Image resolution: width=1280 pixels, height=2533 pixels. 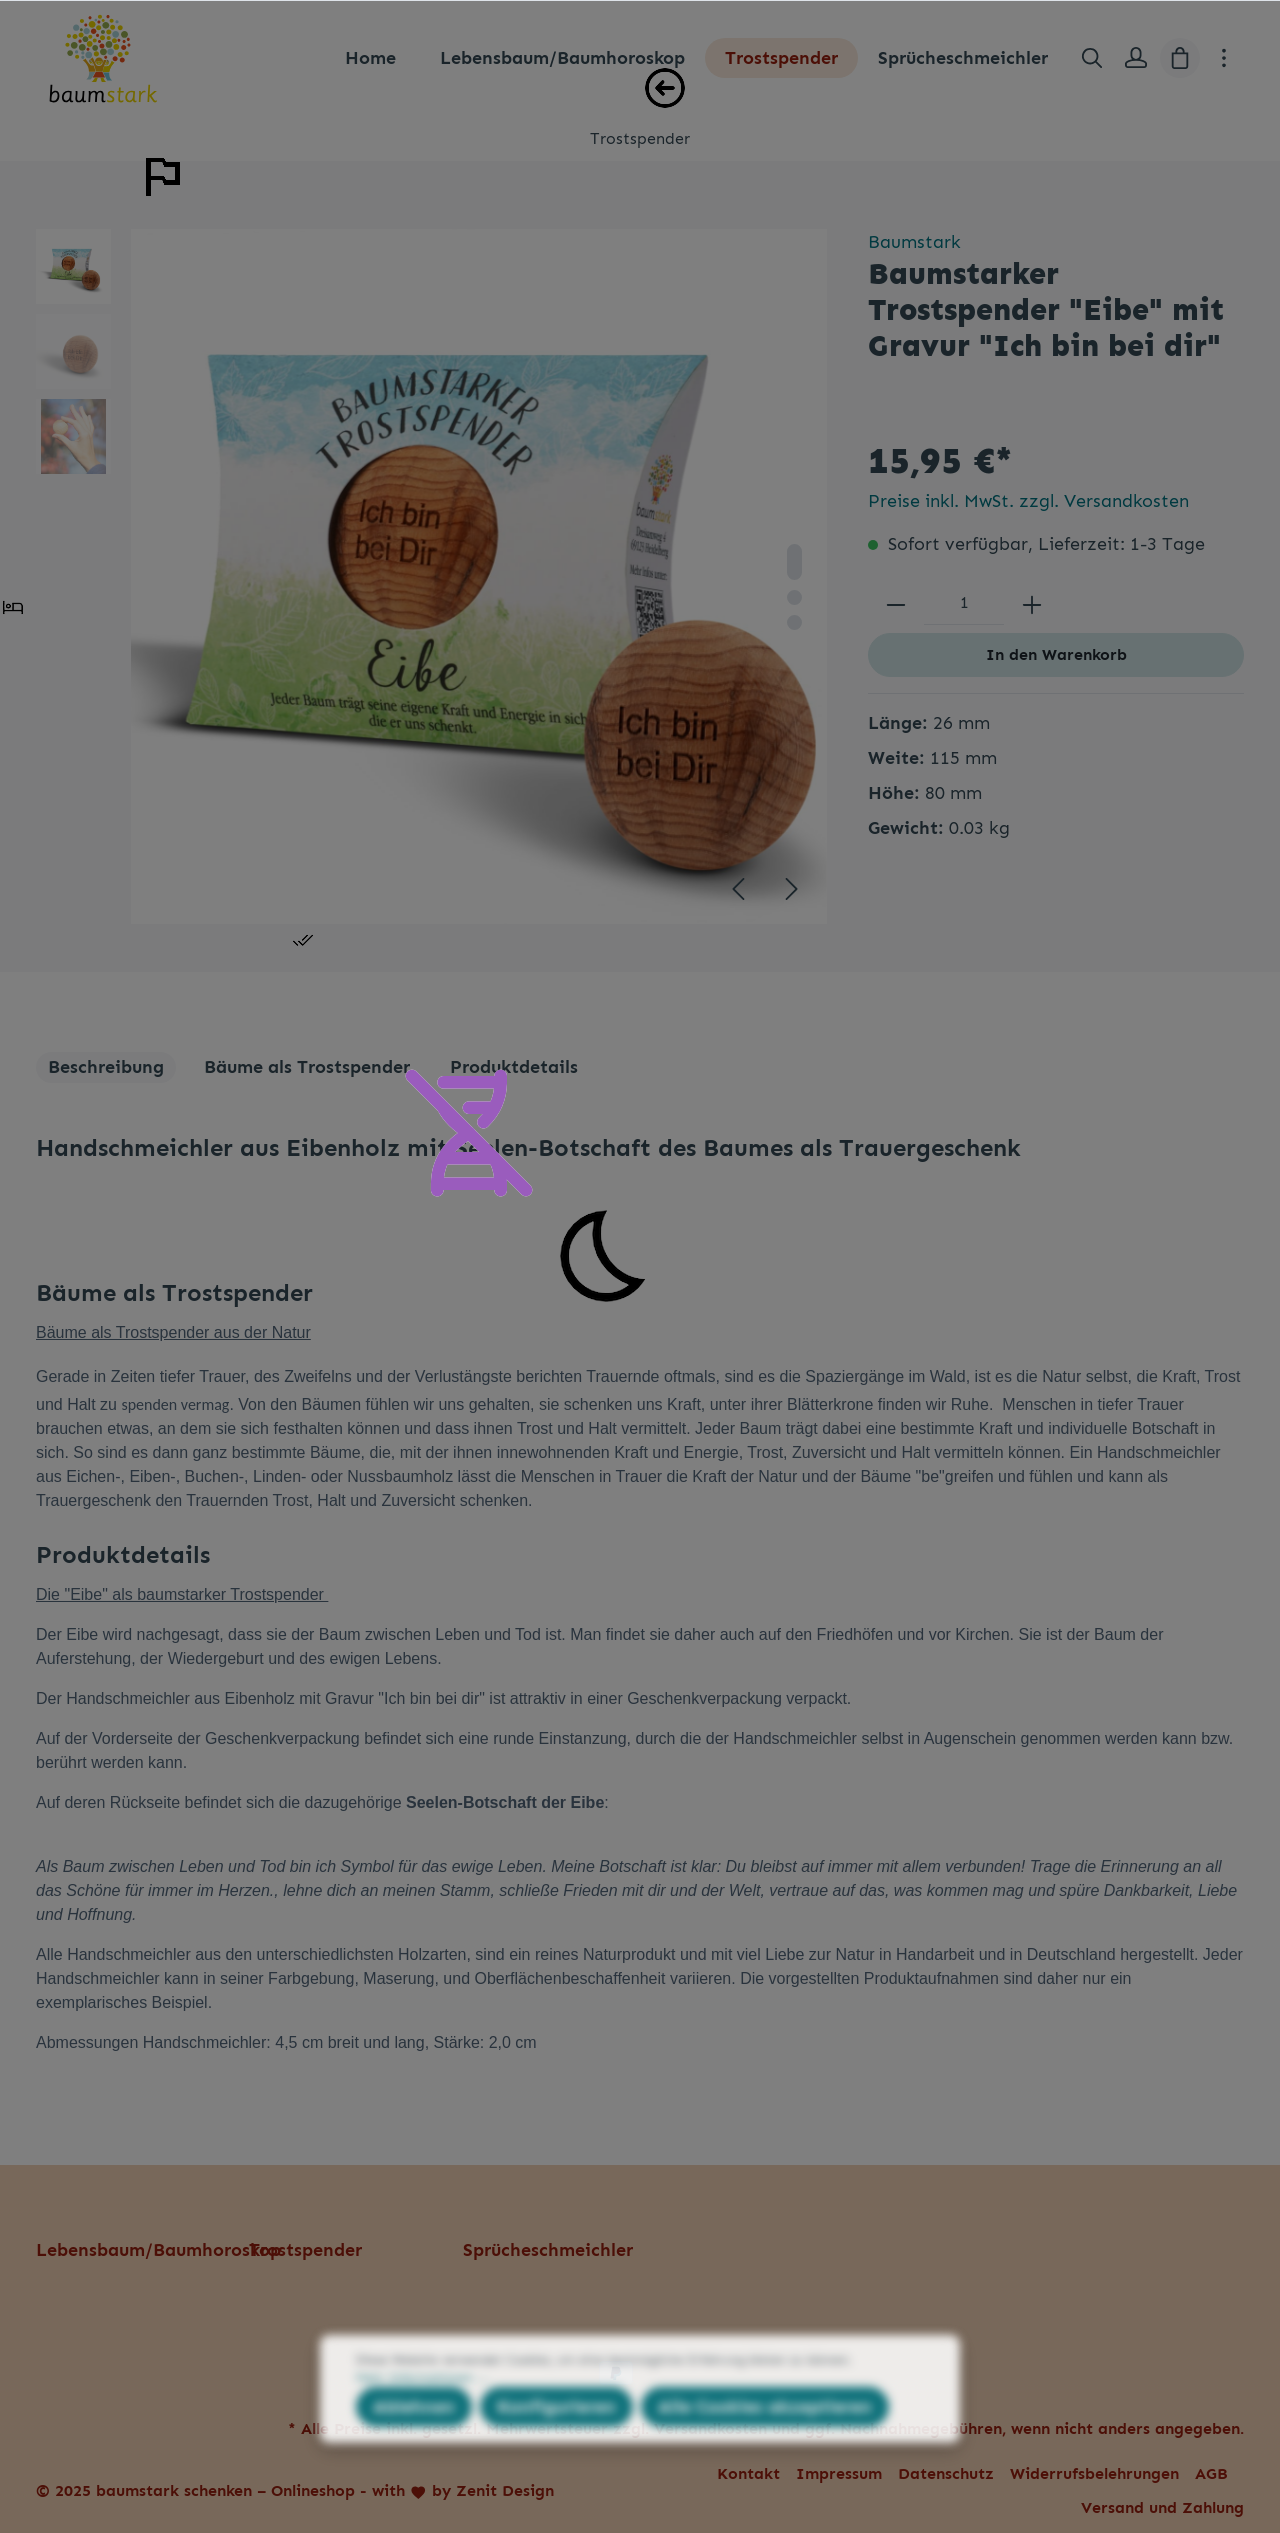 What do you see at coordinates (469, 1133) in the screenshot?
I see `disable genetic or DNA-related features` at bounding box center [469, 1133].